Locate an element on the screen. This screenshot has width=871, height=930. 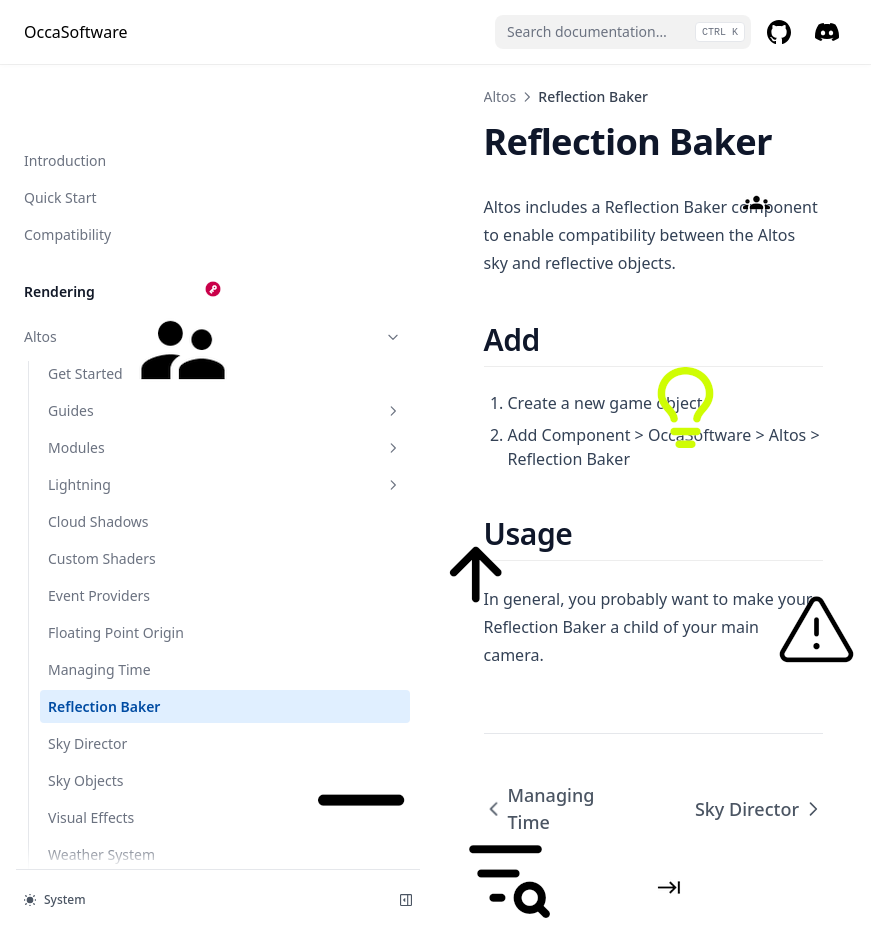
scroll to top of page is located at coordinates (474, 576).